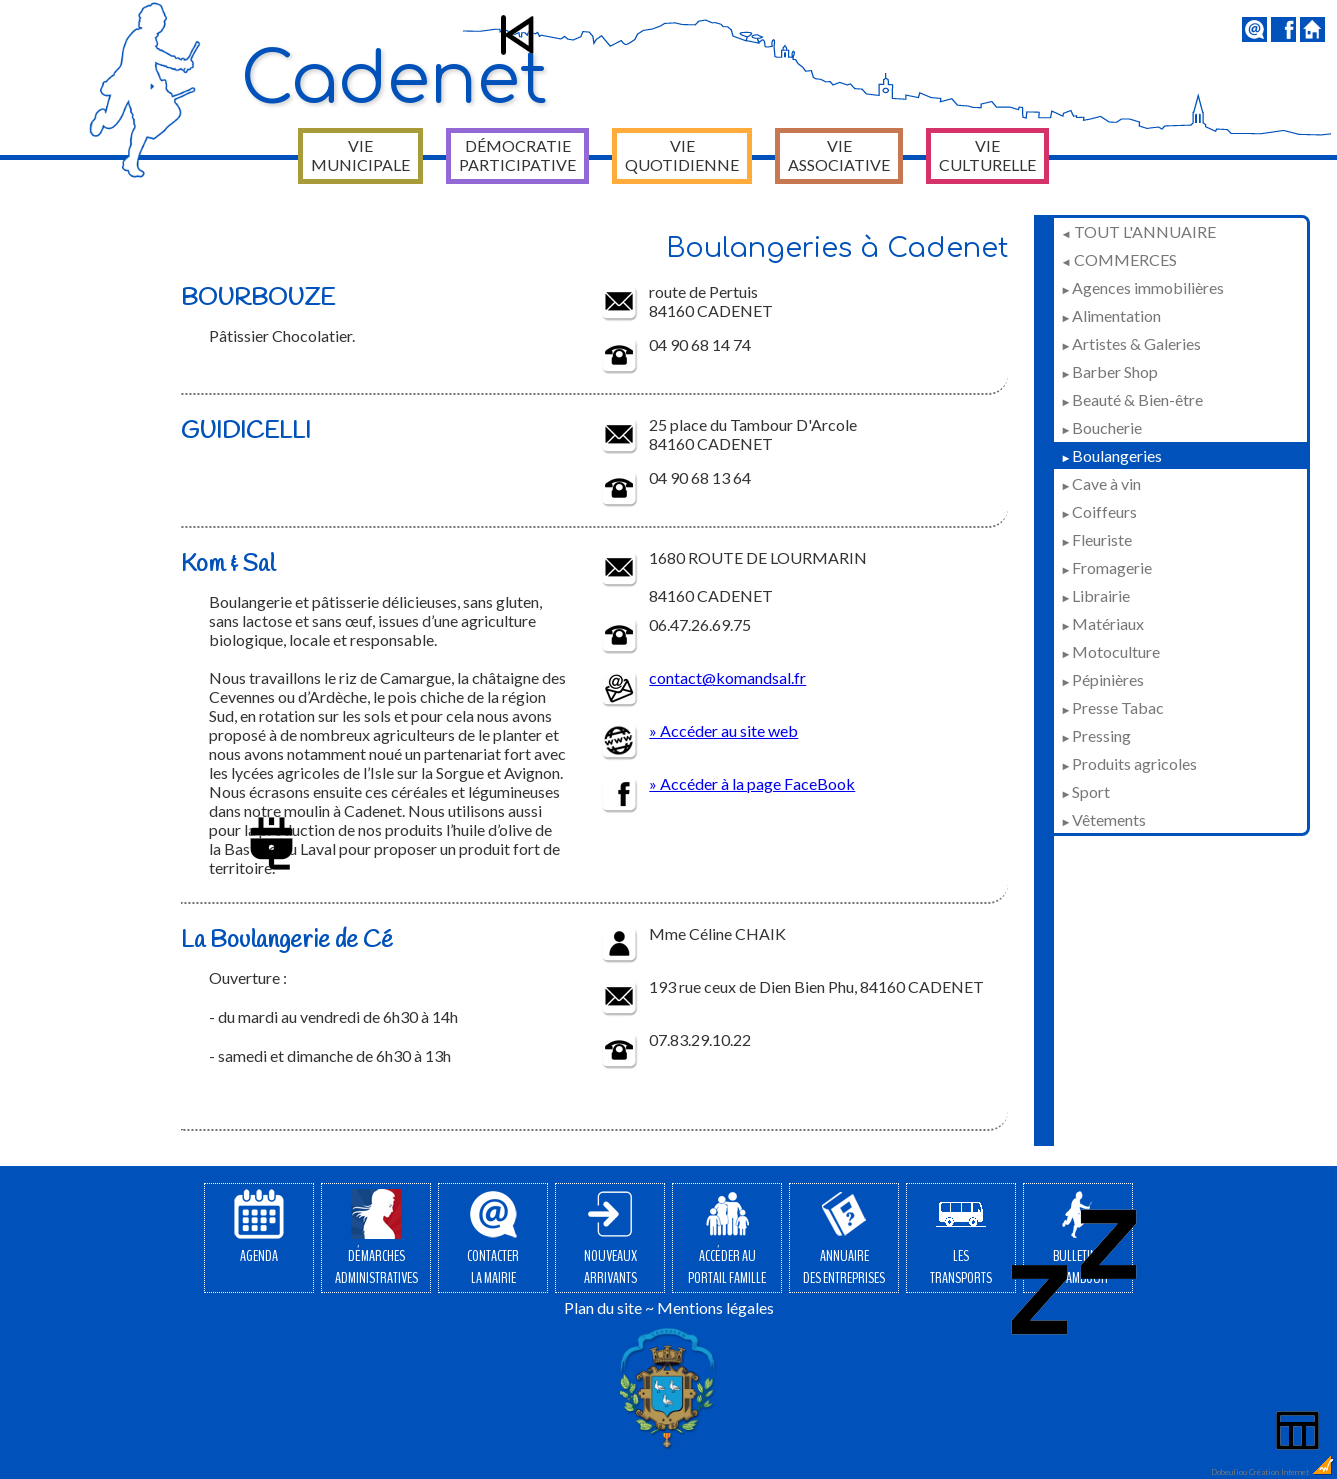 This screenshot has width=1337, height=1479. I want to click on indicates sleep or rest mode, so click(1074, 1272).